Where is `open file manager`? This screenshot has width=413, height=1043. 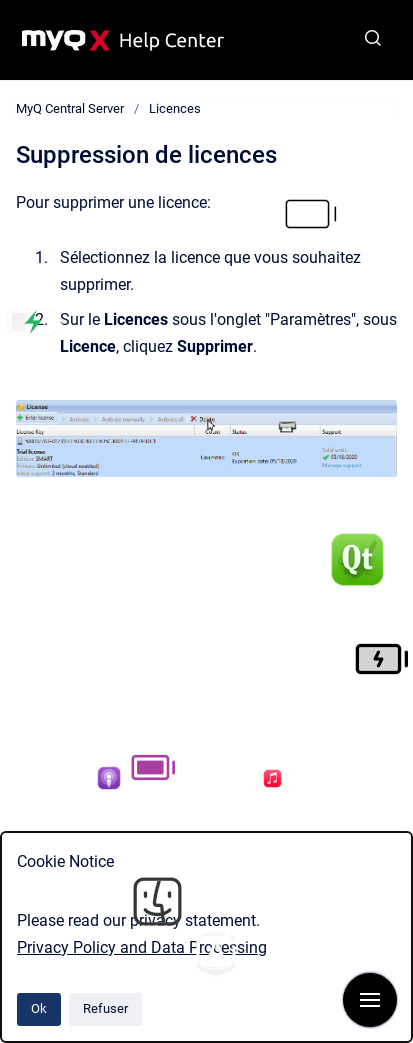 open file manager is located at coordinates (157, 901).